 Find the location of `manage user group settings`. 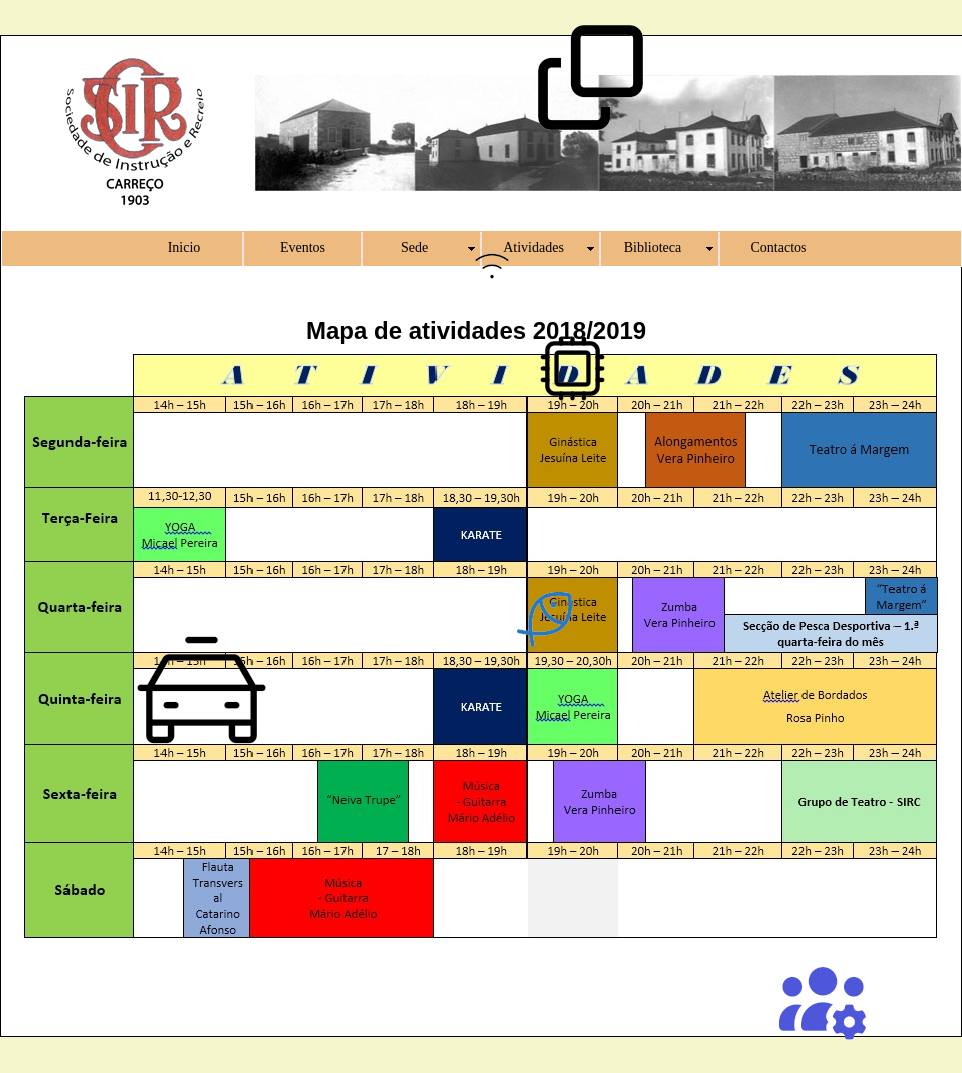

manage user group settings is located at coordinates (823, 1000).